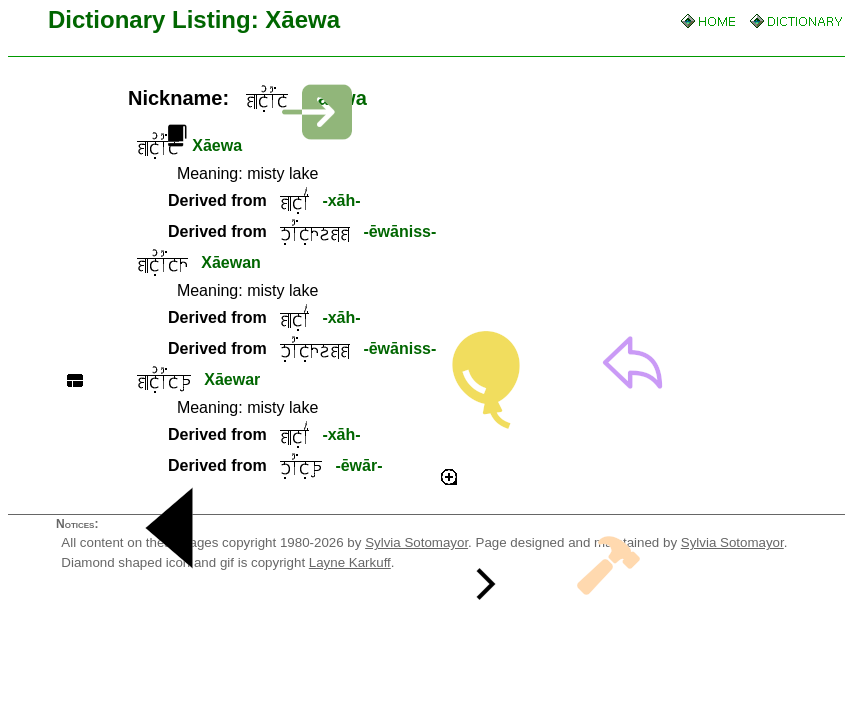 The width and height of the screenshot is (853, 720). What do you see at coordinates (486, 380) in the screenshot?
I see `indicates a celebration or birthday event` at bounding box center [486, 380].